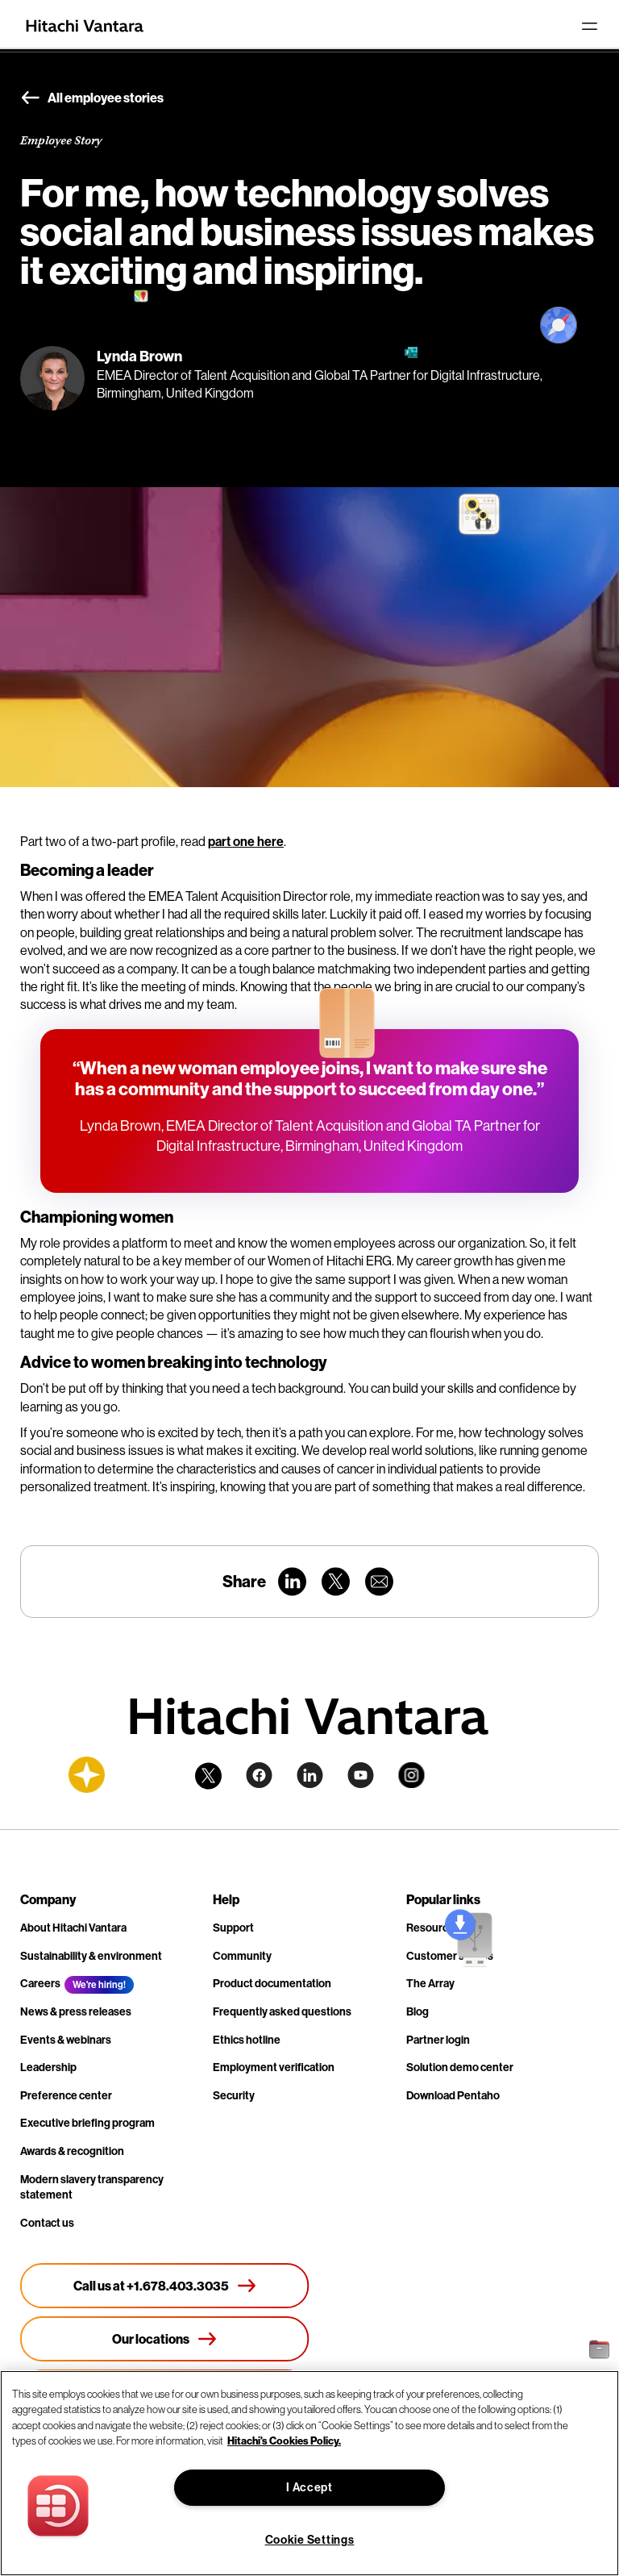 This screenshot has width=619, height=2576. Describe the element at coordinates (347, 1023) in the screenshot. I see `a software package or archive file` at that location.